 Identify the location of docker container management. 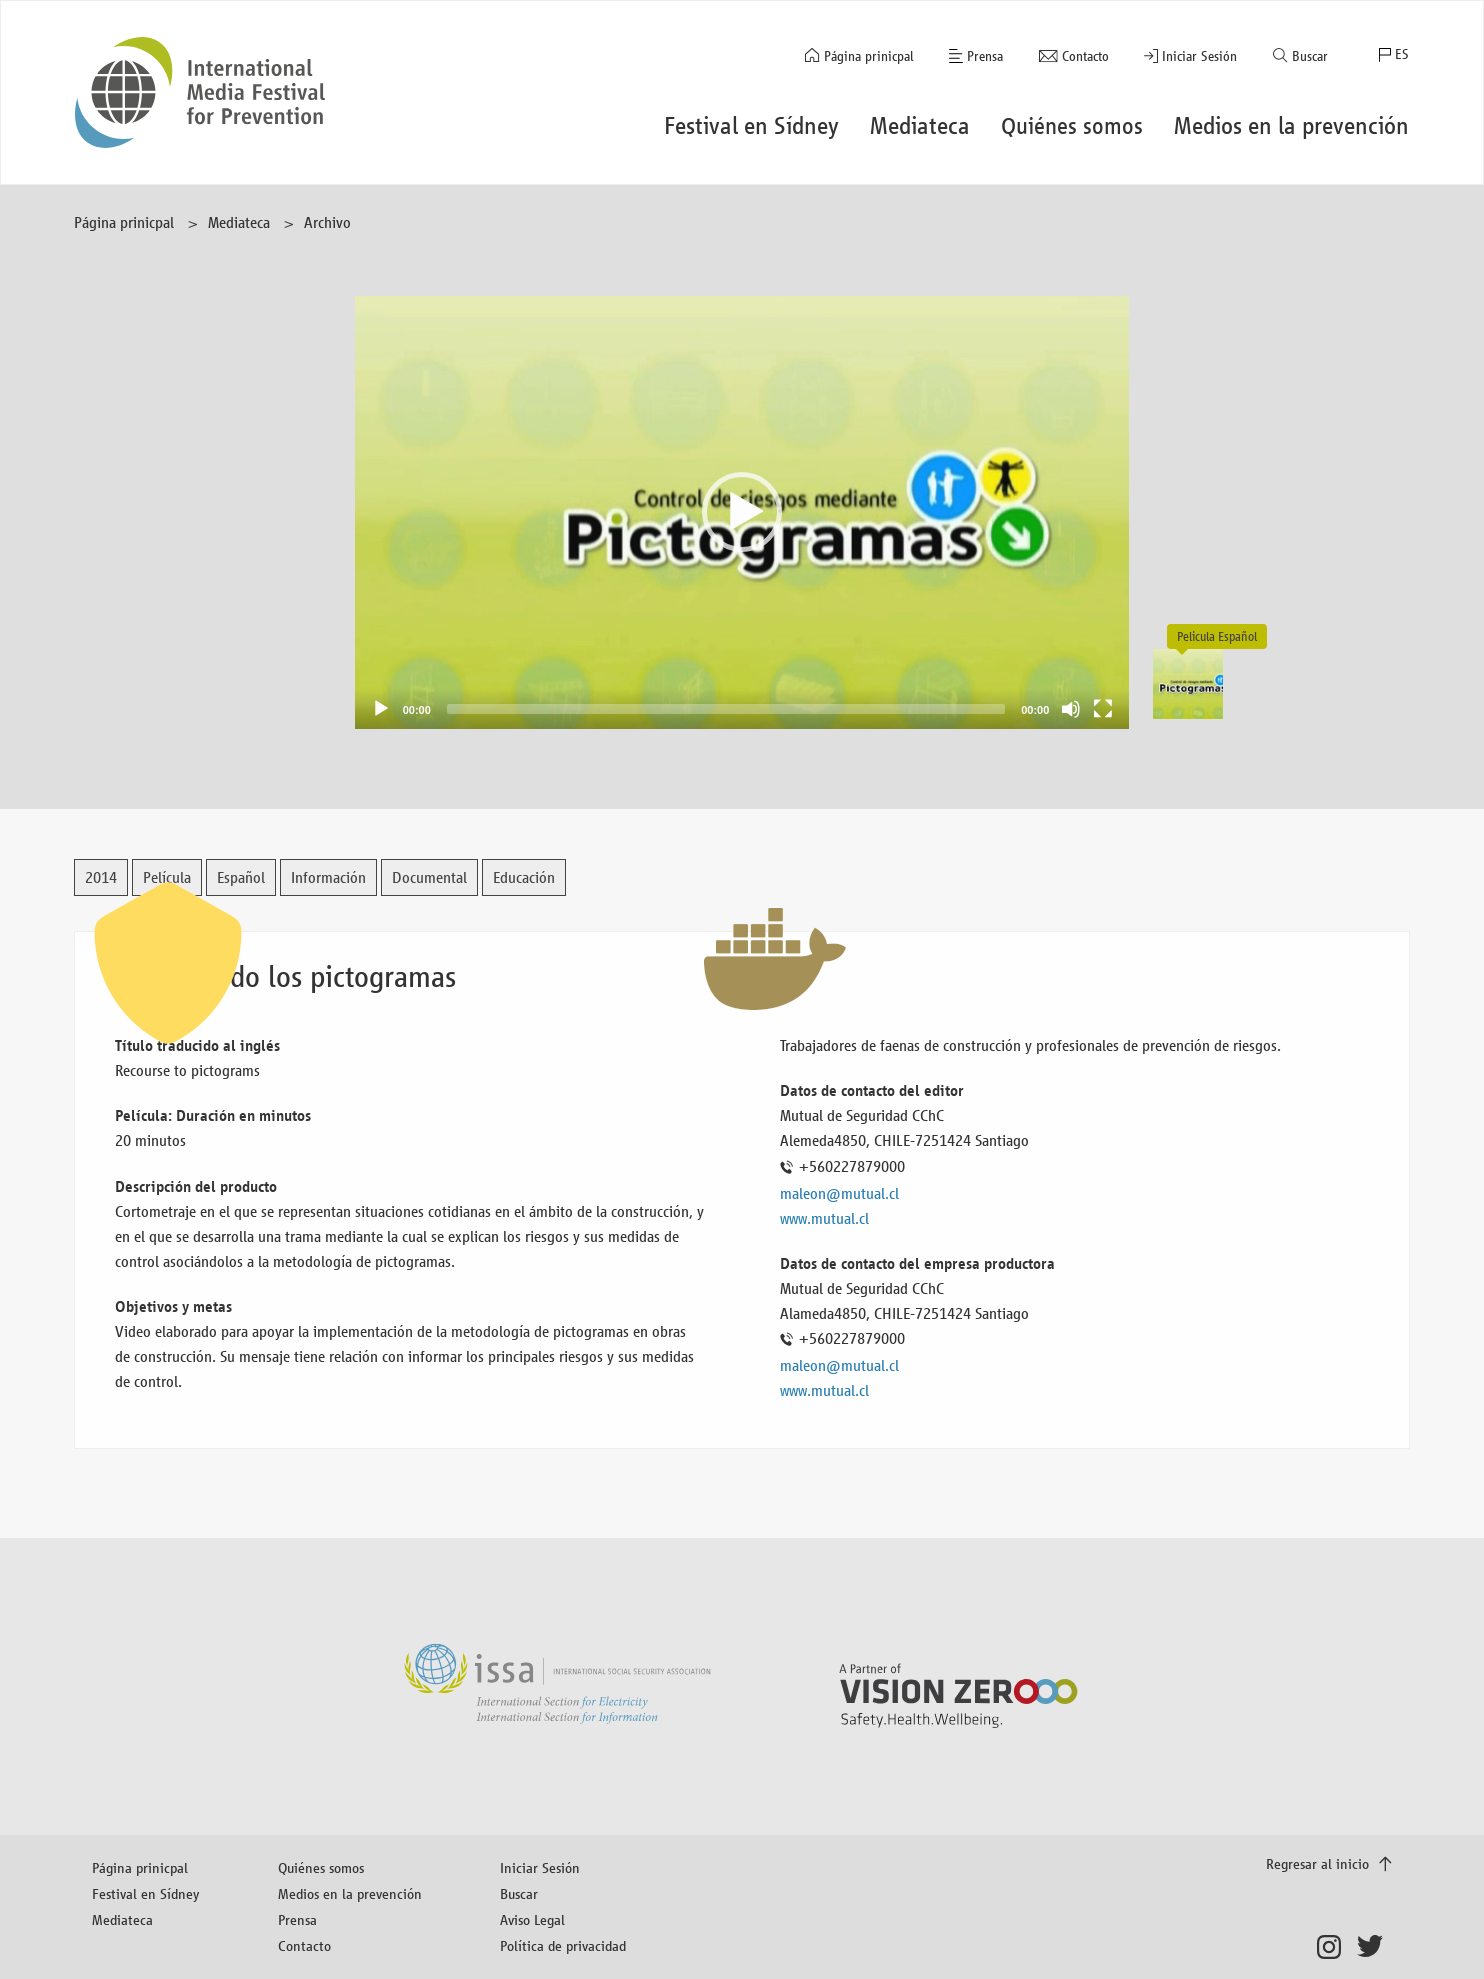
(775, 959).